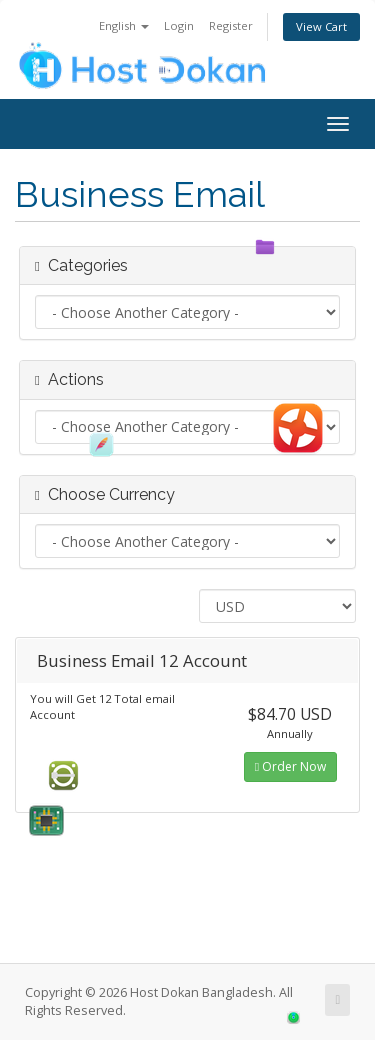 The width and height of the screenshot is (375, 1040). Describe the element at coordinates (265, 247) in the screenshot. I see `open folder containing files` at that location.